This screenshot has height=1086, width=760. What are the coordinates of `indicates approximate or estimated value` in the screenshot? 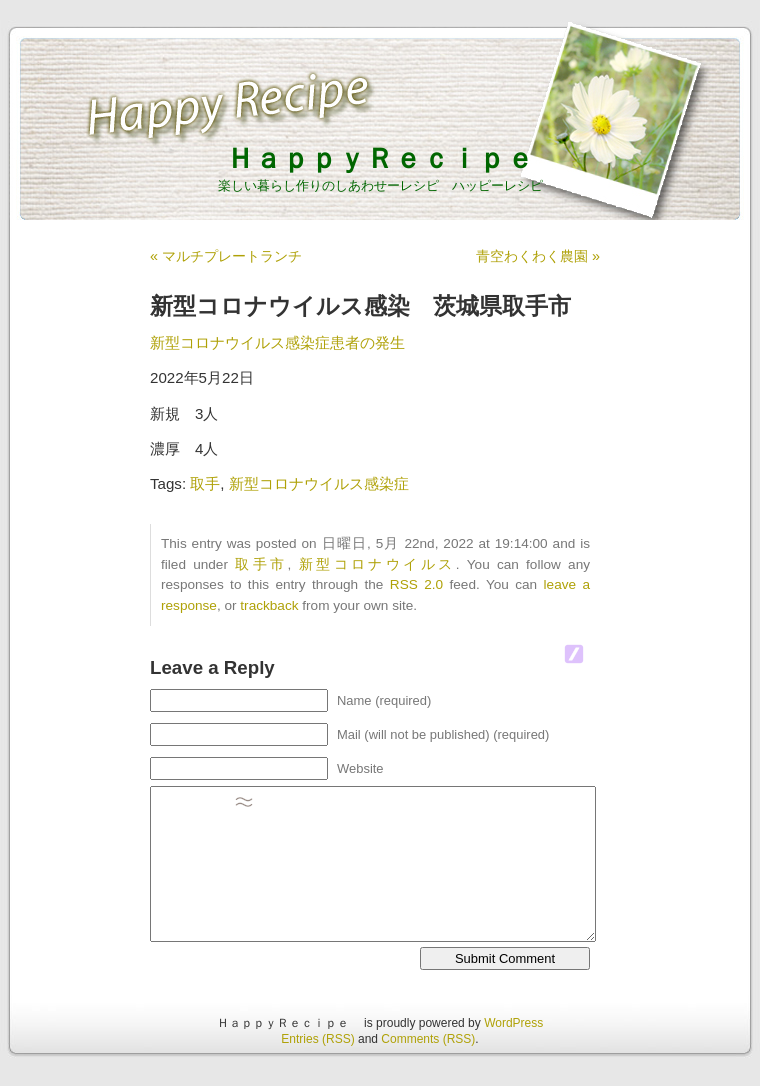 It's located at (244, 802).